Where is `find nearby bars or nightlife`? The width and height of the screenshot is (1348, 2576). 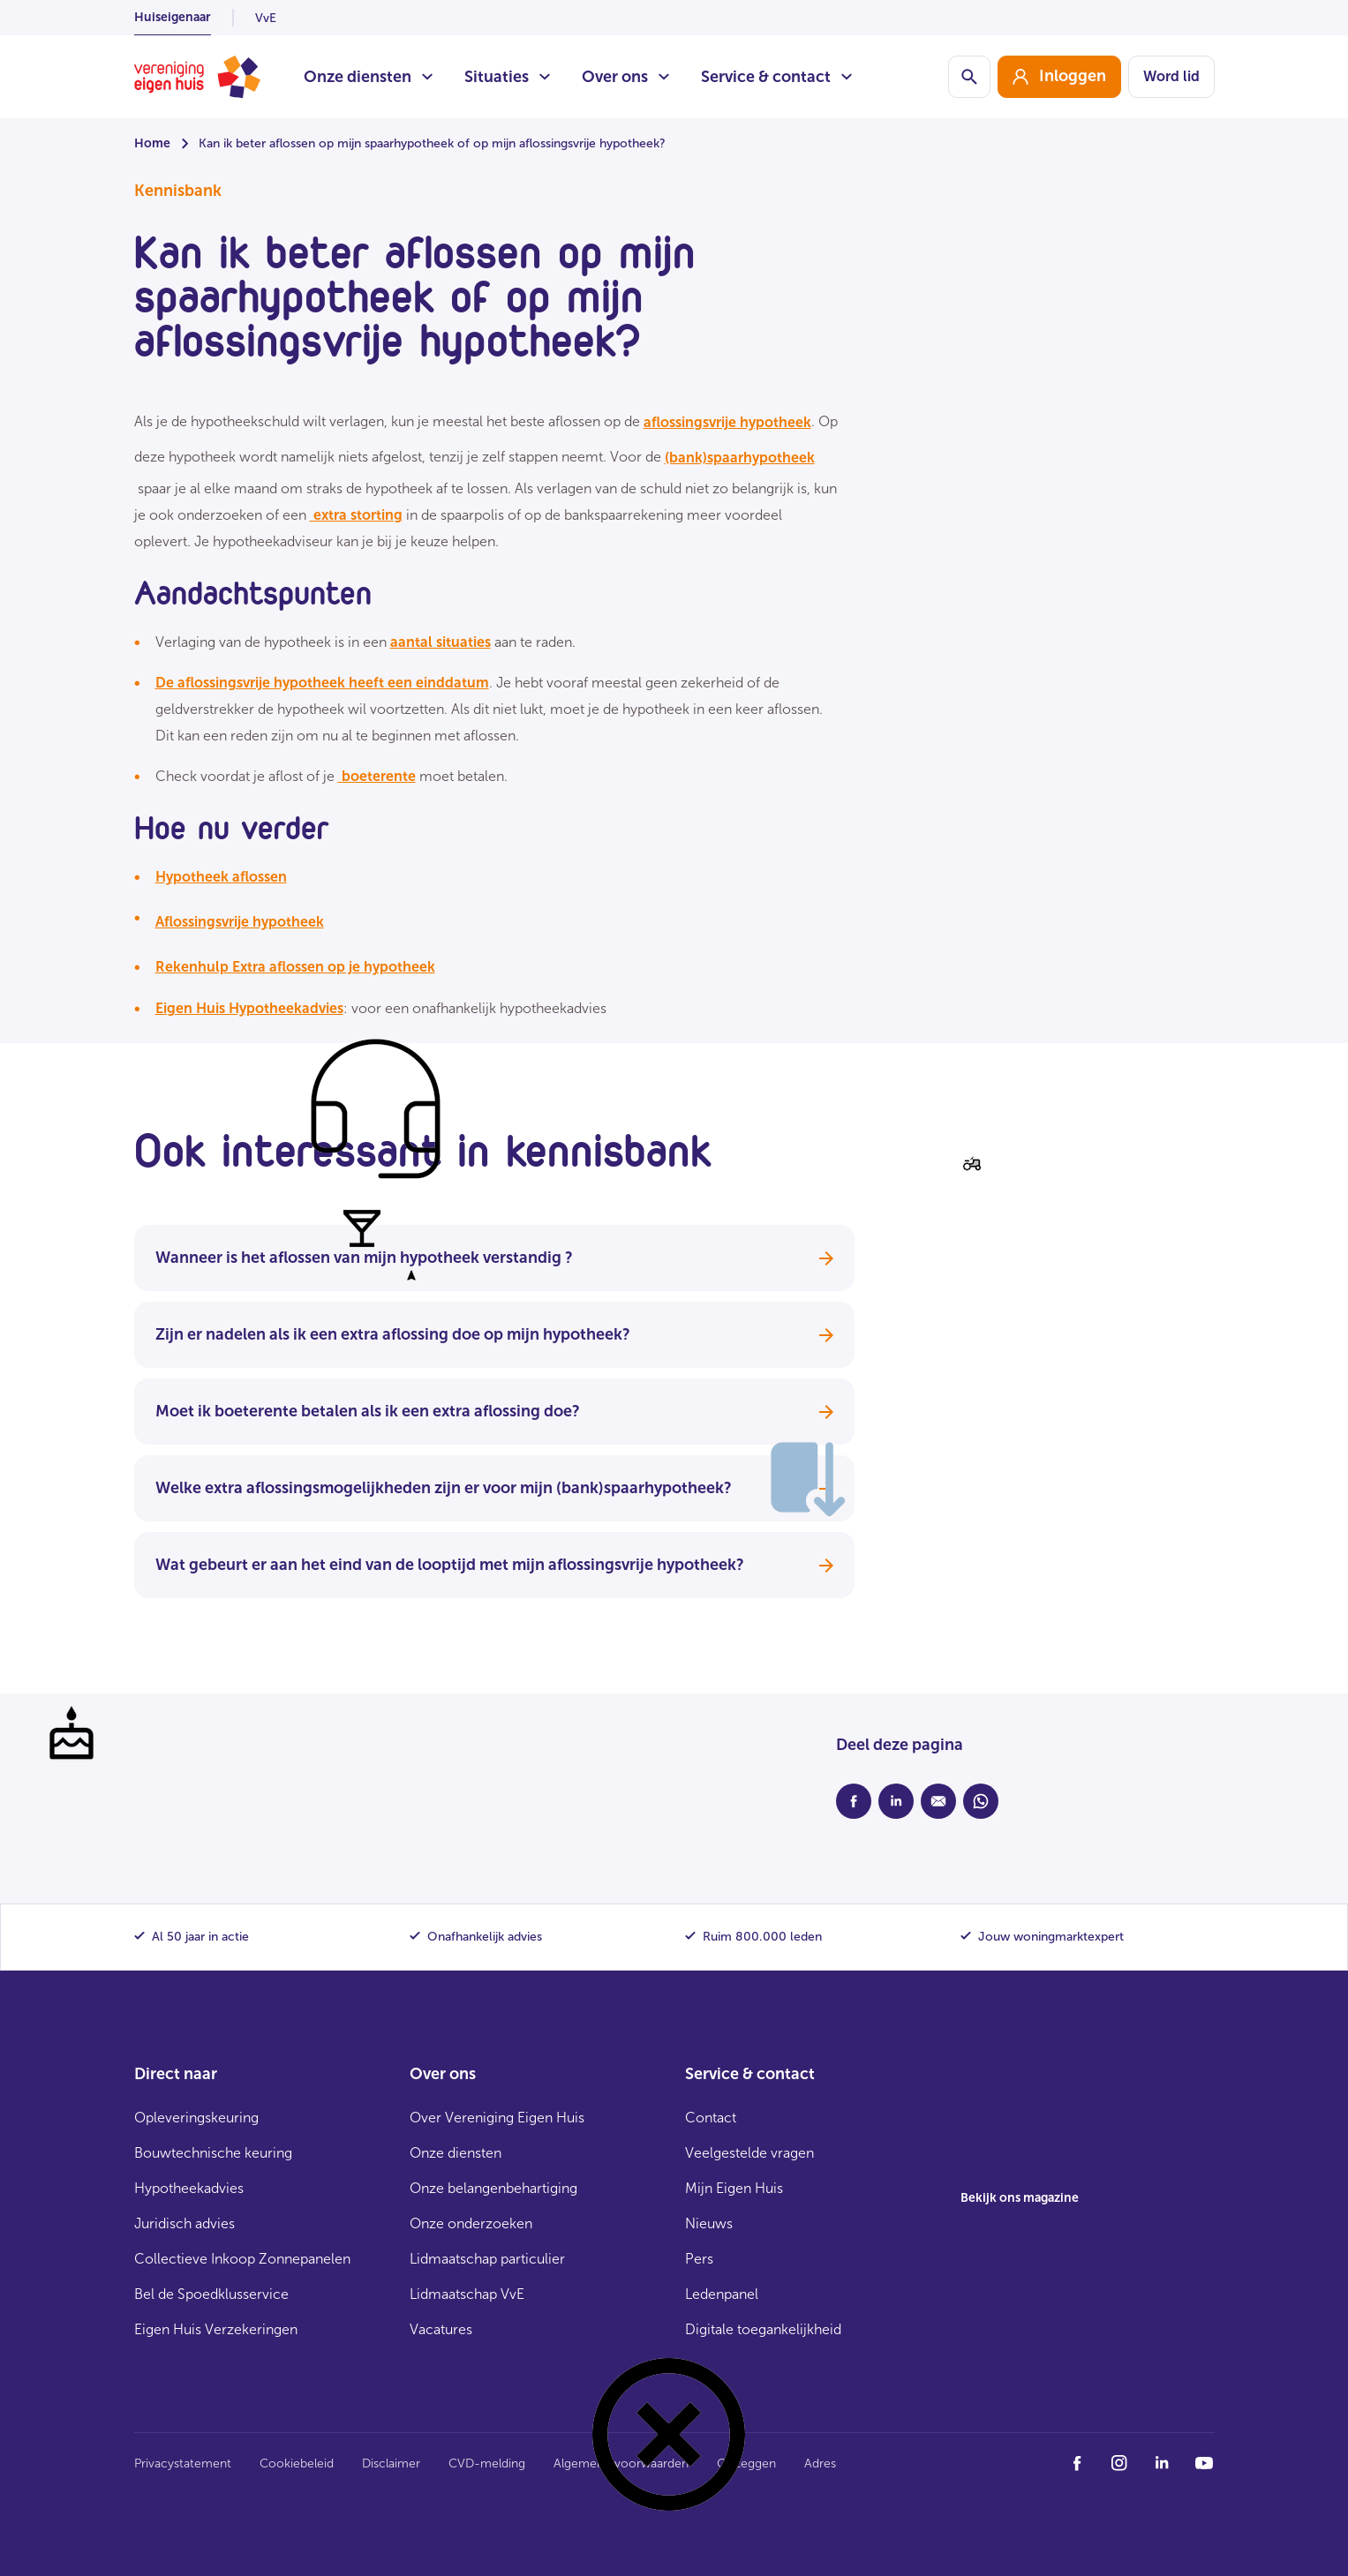
find nearby bars or nightlife is located at coordinates (362, 1228).